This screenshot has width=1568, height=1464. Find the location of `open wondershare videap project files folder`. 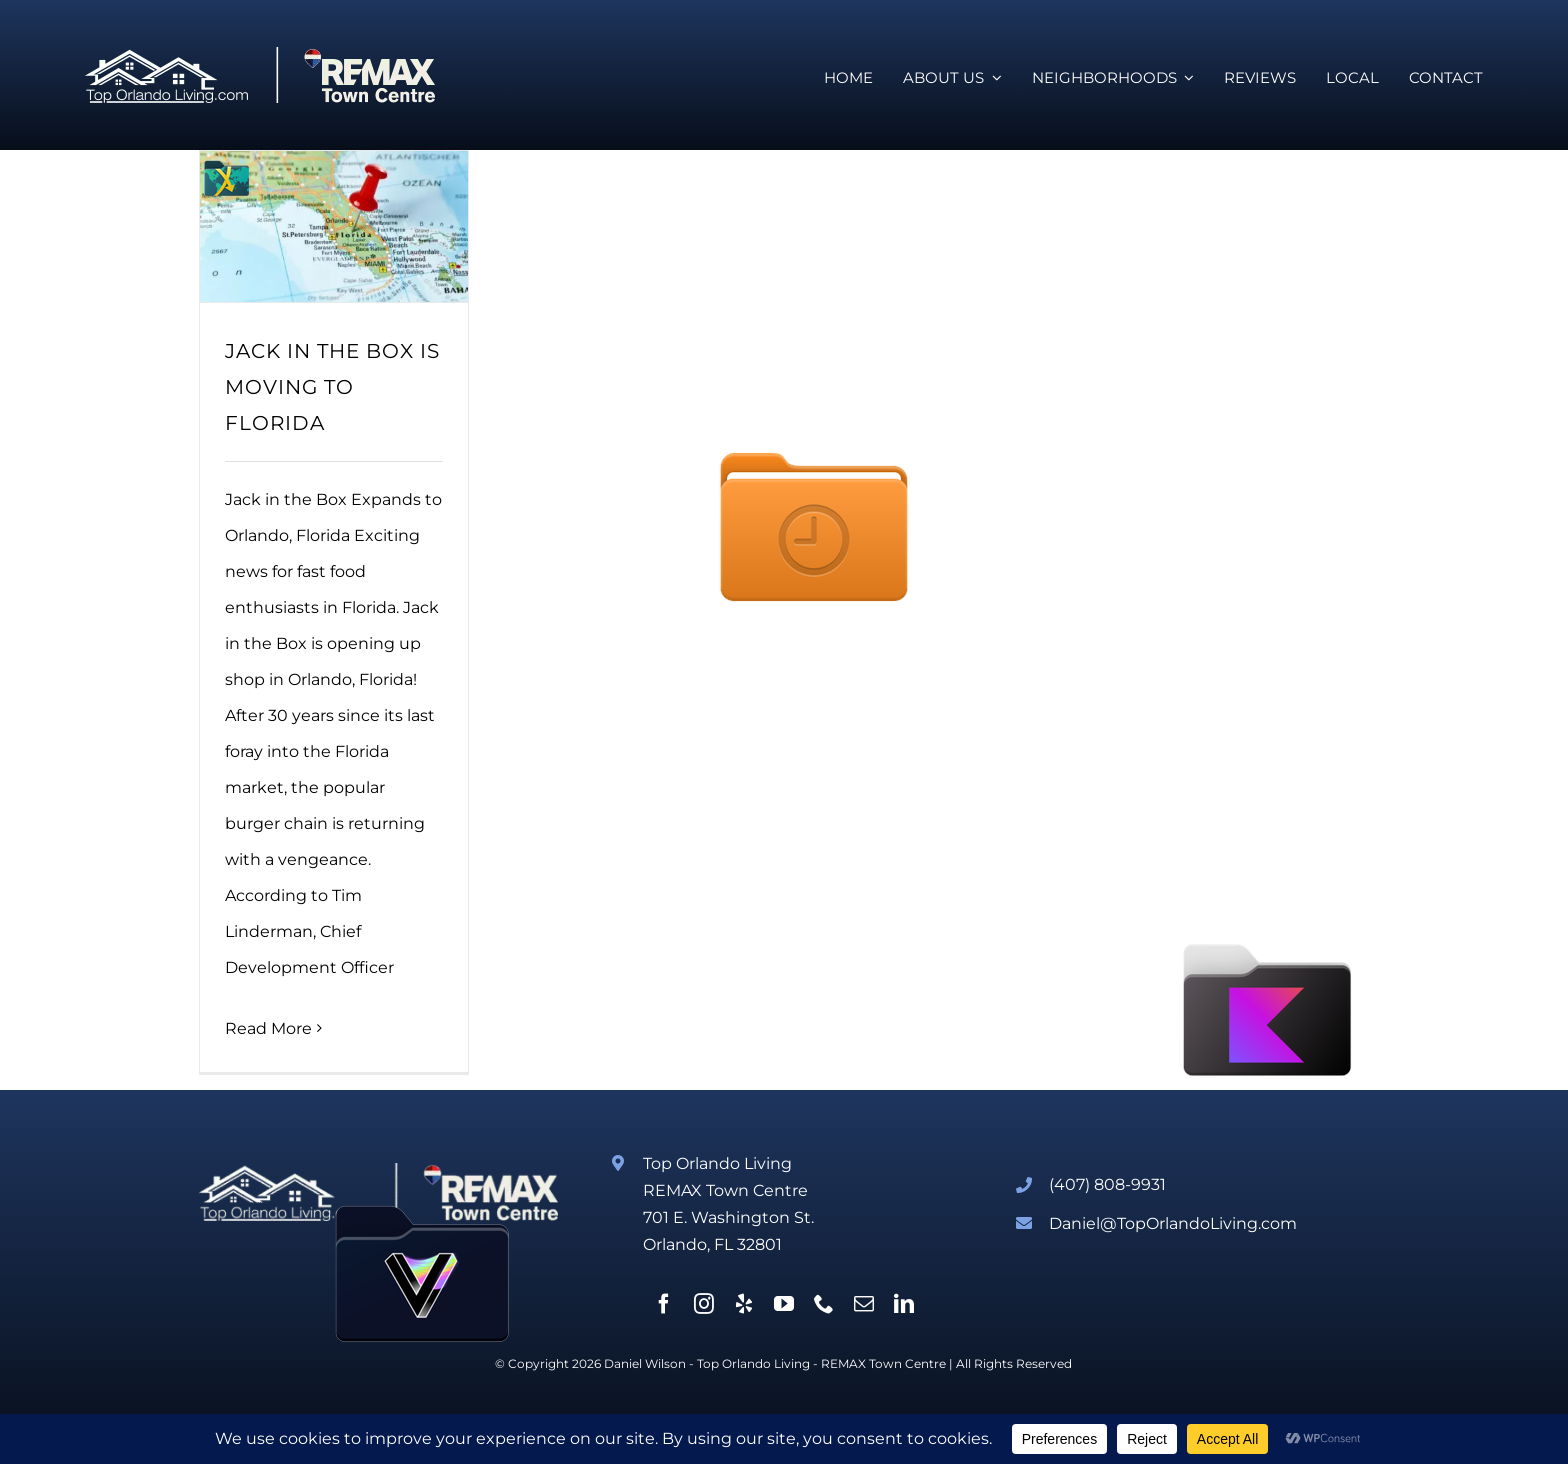

open wondershare videap project files folder is located at coordinates (421, 1278).